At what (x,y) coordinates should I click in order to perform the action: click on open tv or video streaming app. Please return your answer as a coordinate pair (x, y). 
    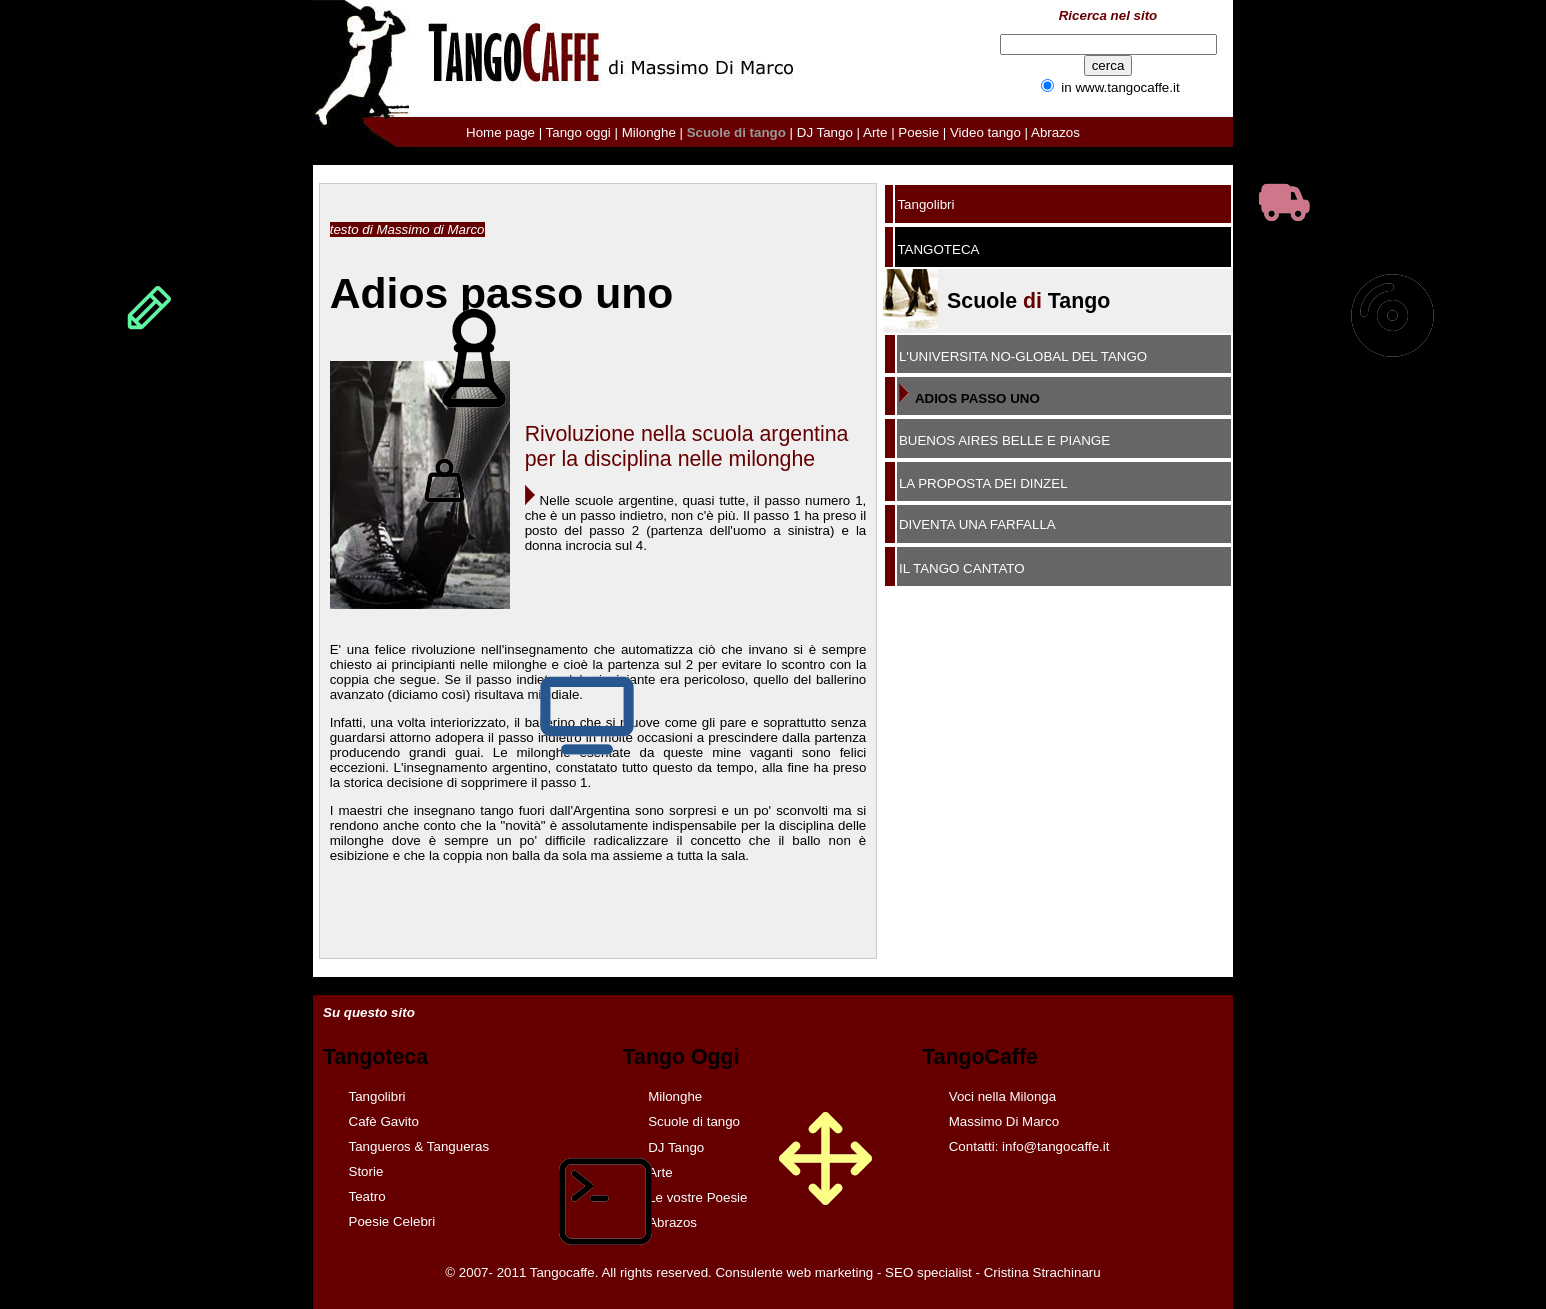
    Looking at the image, I should click on (587, 713).